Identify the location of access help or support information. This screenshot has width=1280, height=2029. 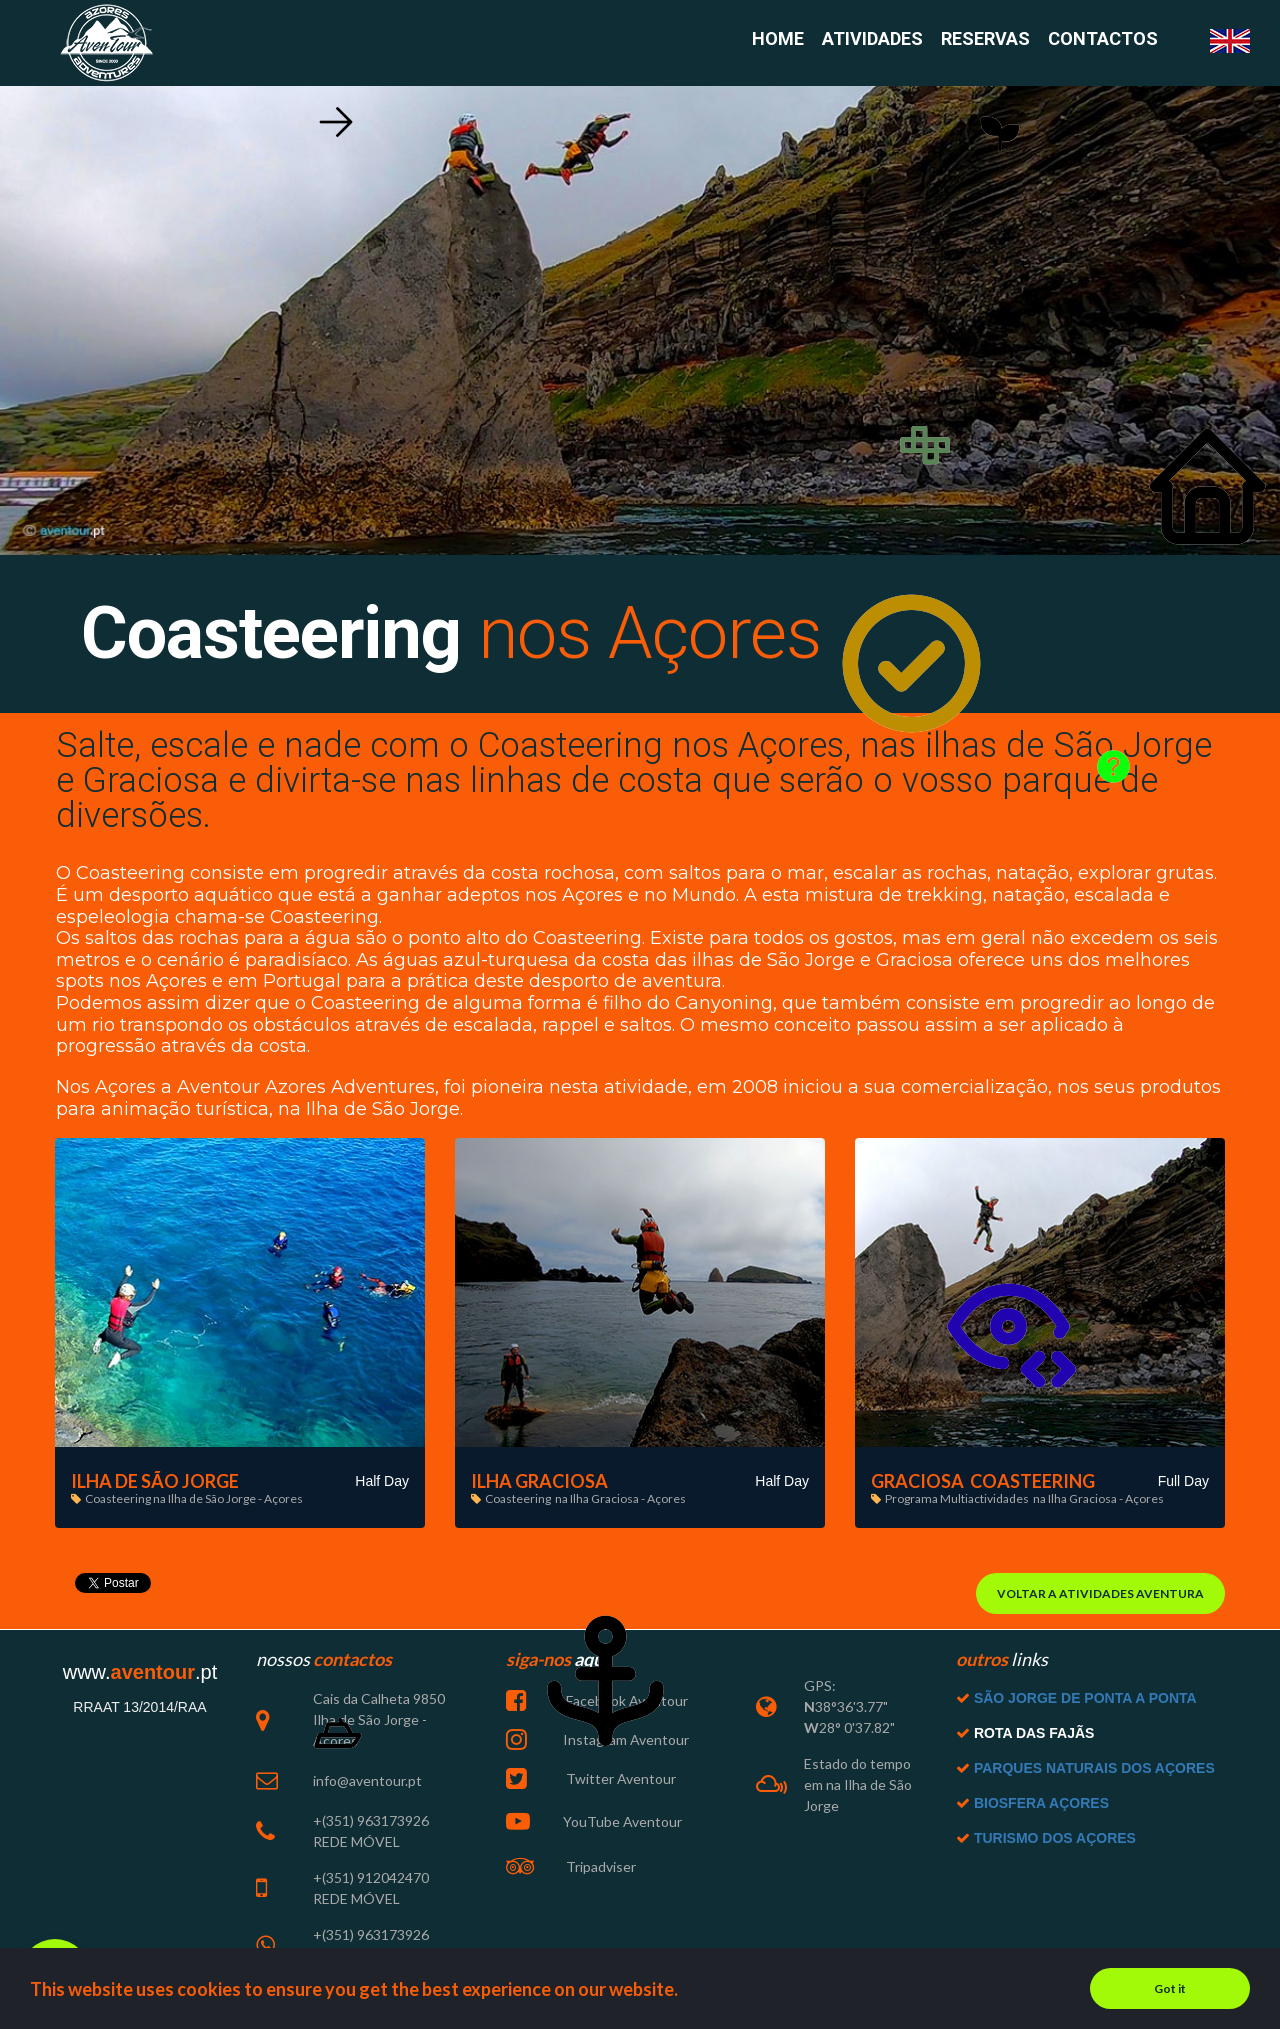
(1113, 766).